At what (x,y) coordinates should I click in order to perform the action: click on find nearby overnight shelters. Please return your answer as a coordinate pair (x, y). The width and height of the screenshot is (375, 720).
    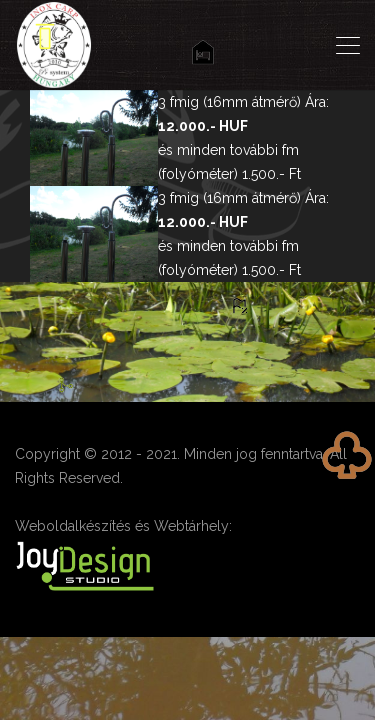
    Looking at the image, I should click on (203, 52).